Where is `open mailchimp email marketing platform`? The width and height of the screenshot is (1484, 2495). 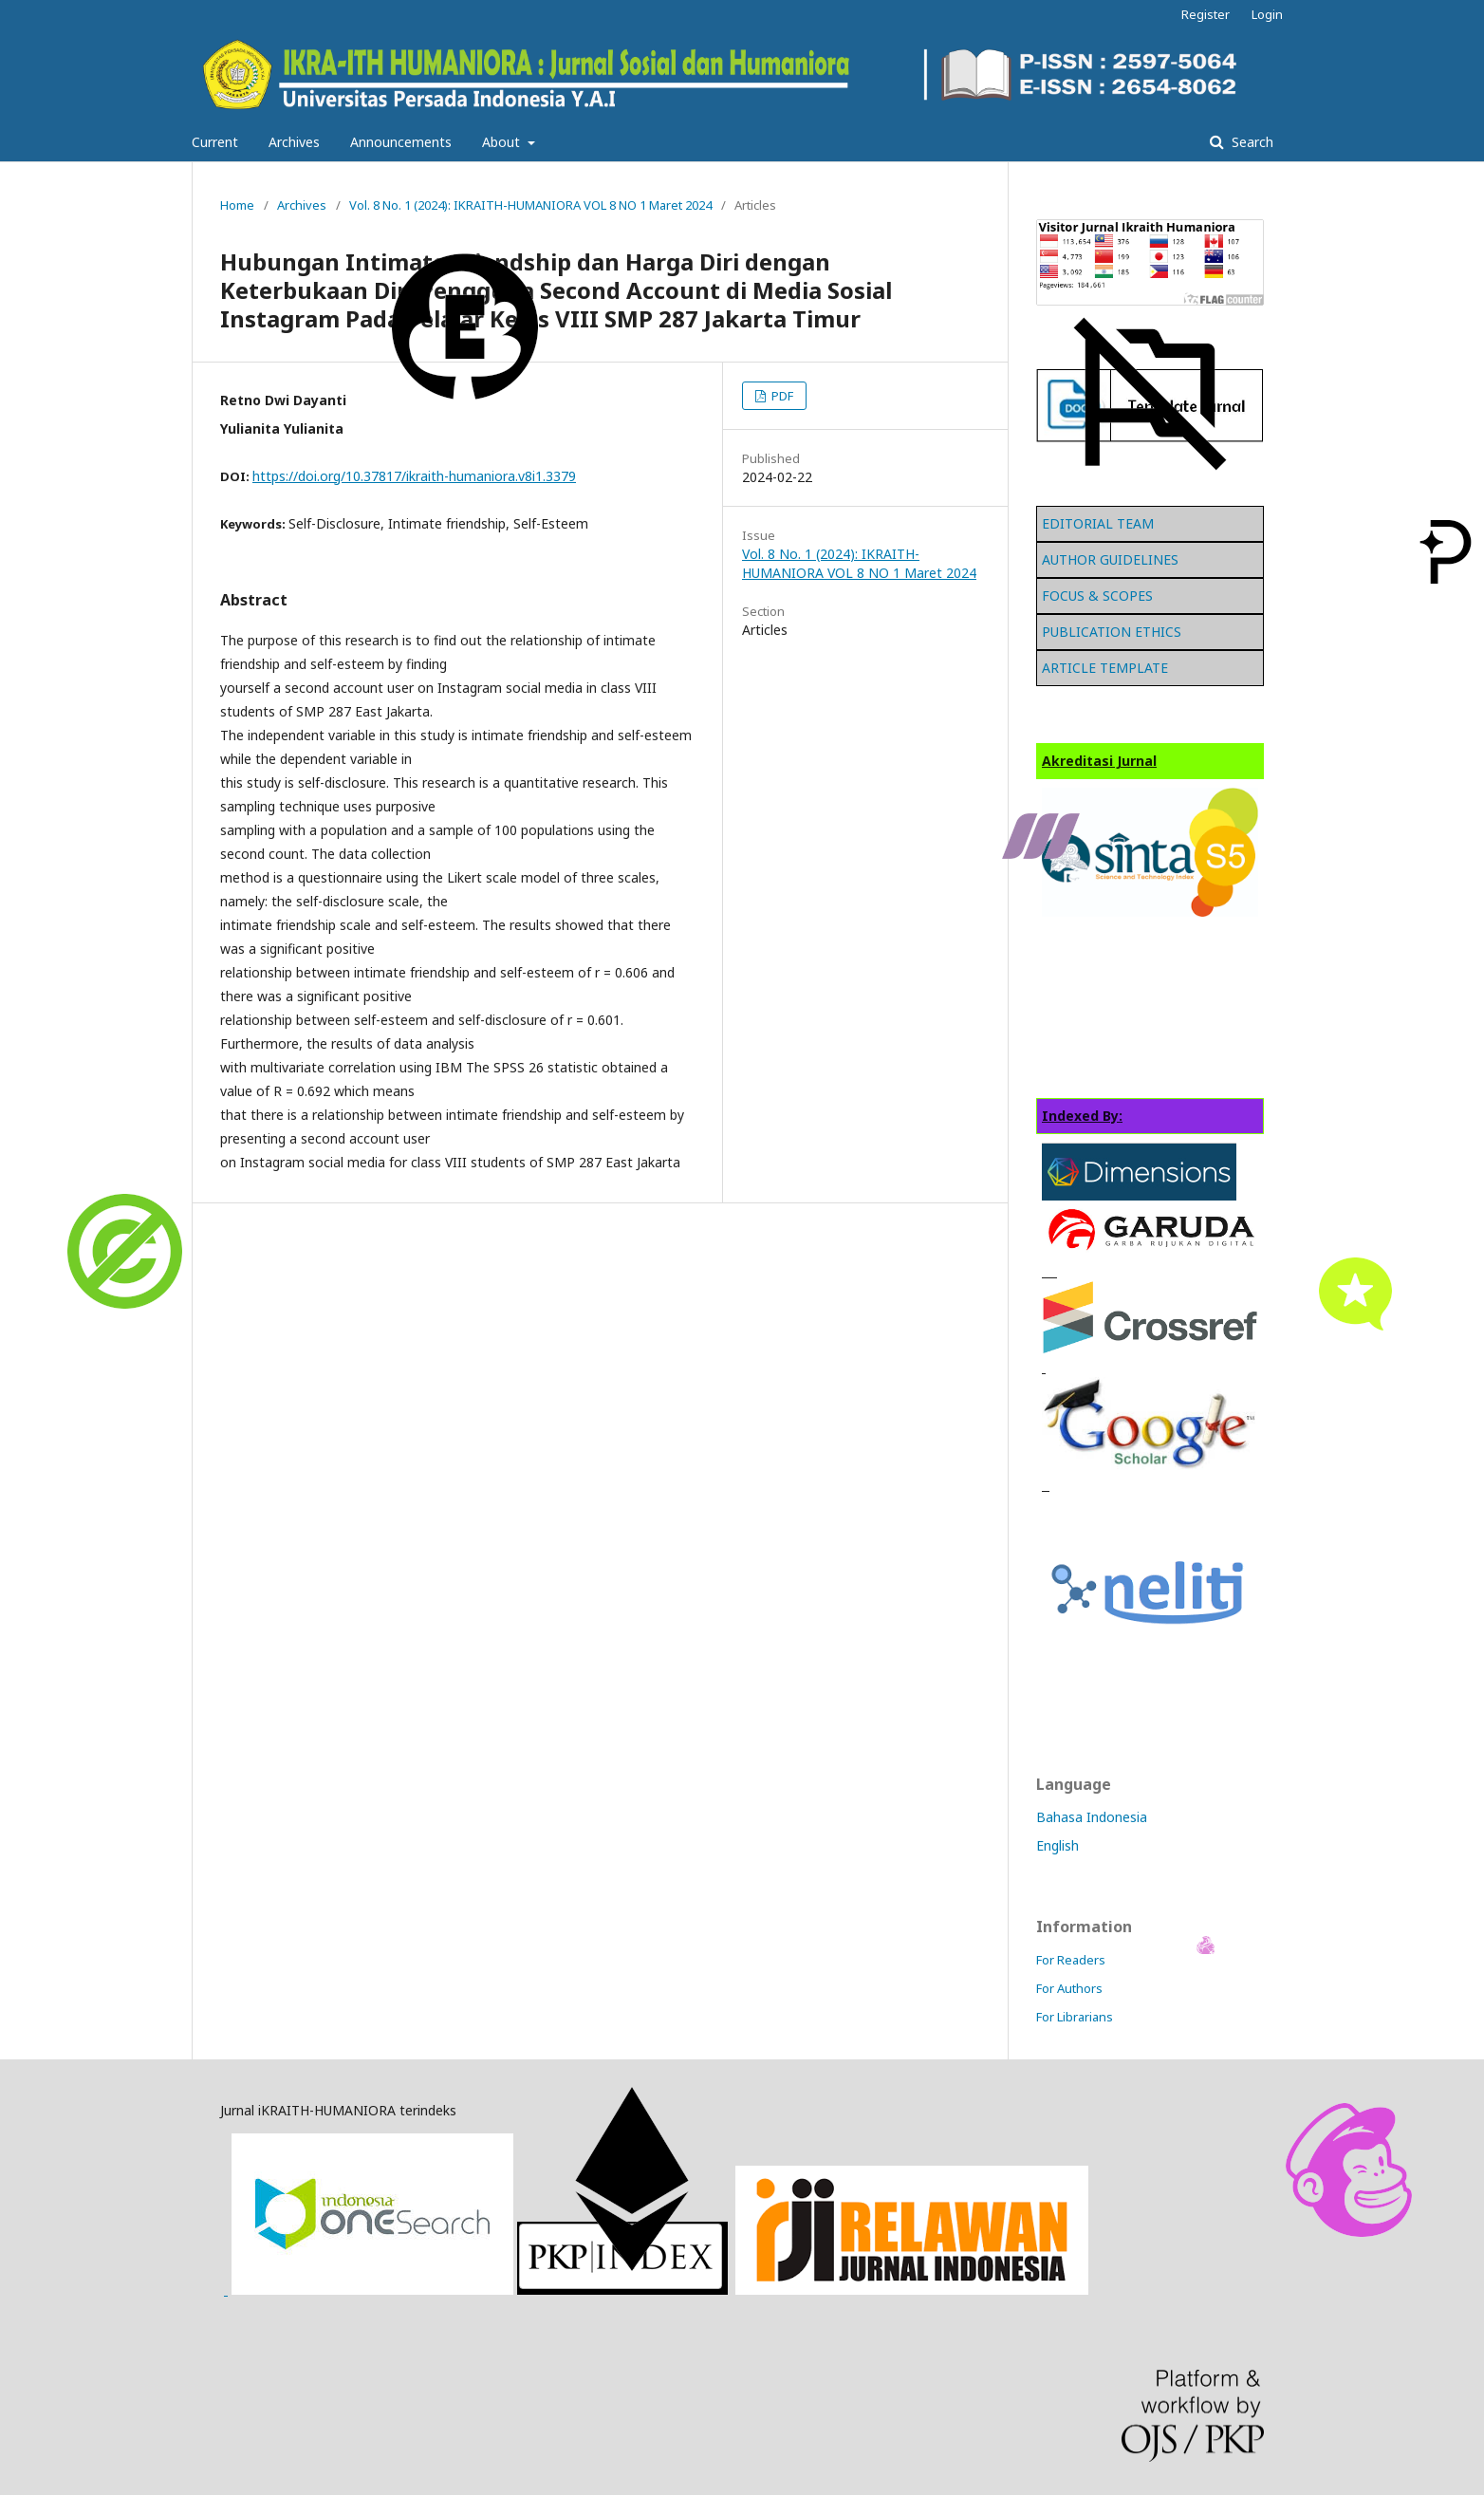 open mailchimp email marketing platform is located at coordinates (1348, 2169).